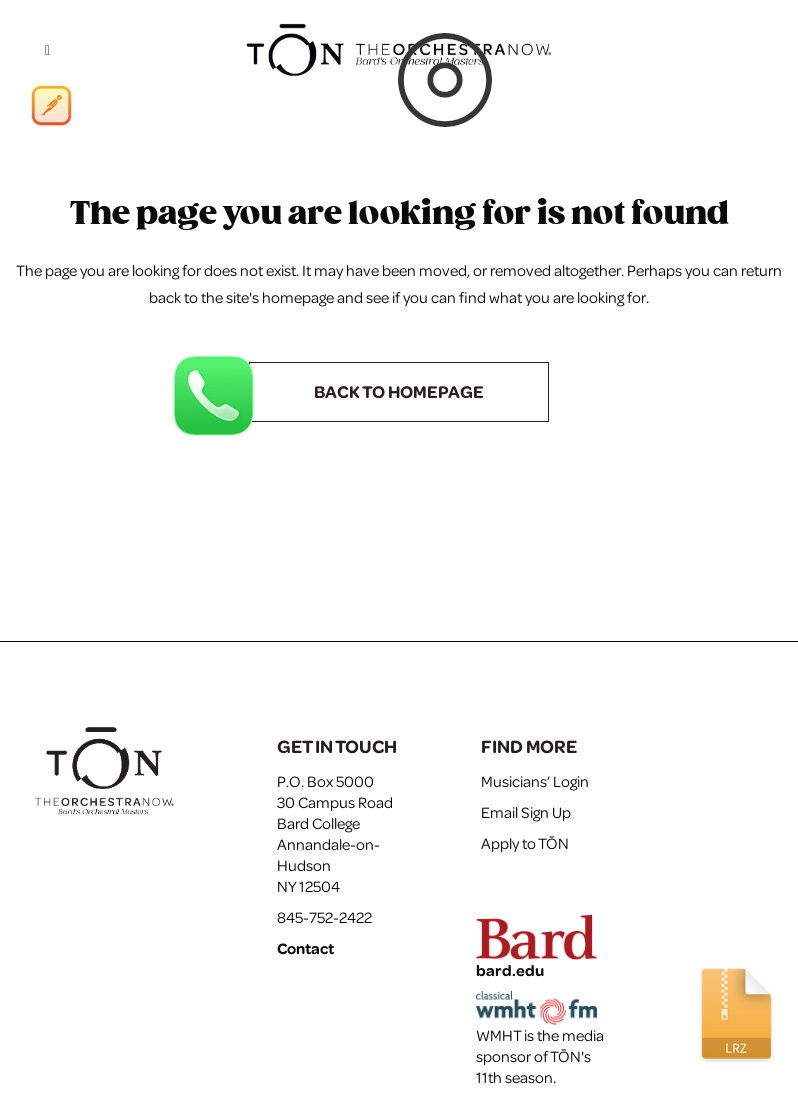 This screenshot has width=798, height=1100. What do you see at coordinates (213, 395) in the screenshot?
I see `open the phone app to make a call` at bounding box center [213, 395].